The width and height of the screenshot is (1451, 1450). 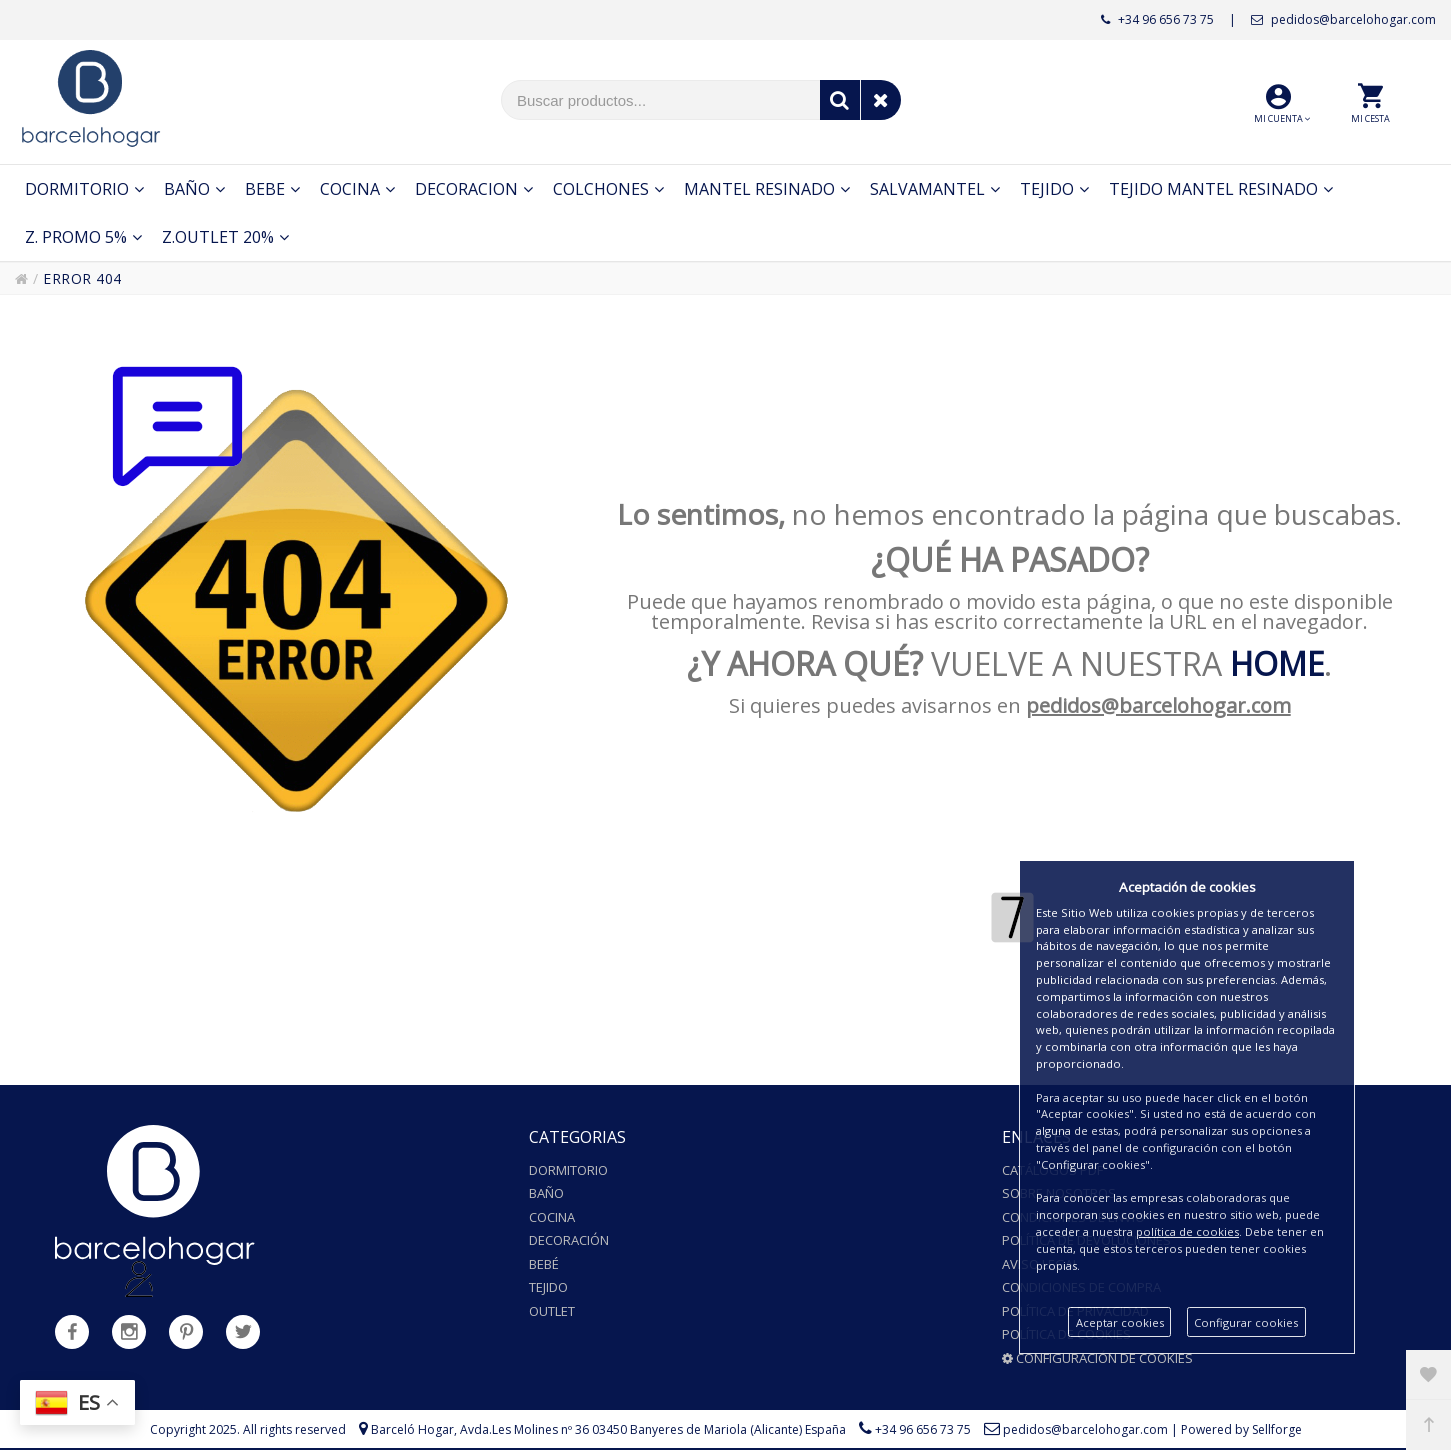 What do you see at coordinates (1012, 917) in the screenshot?
I see `indicates item number seven in a list or sequence` at bounding box center [1012, 917].